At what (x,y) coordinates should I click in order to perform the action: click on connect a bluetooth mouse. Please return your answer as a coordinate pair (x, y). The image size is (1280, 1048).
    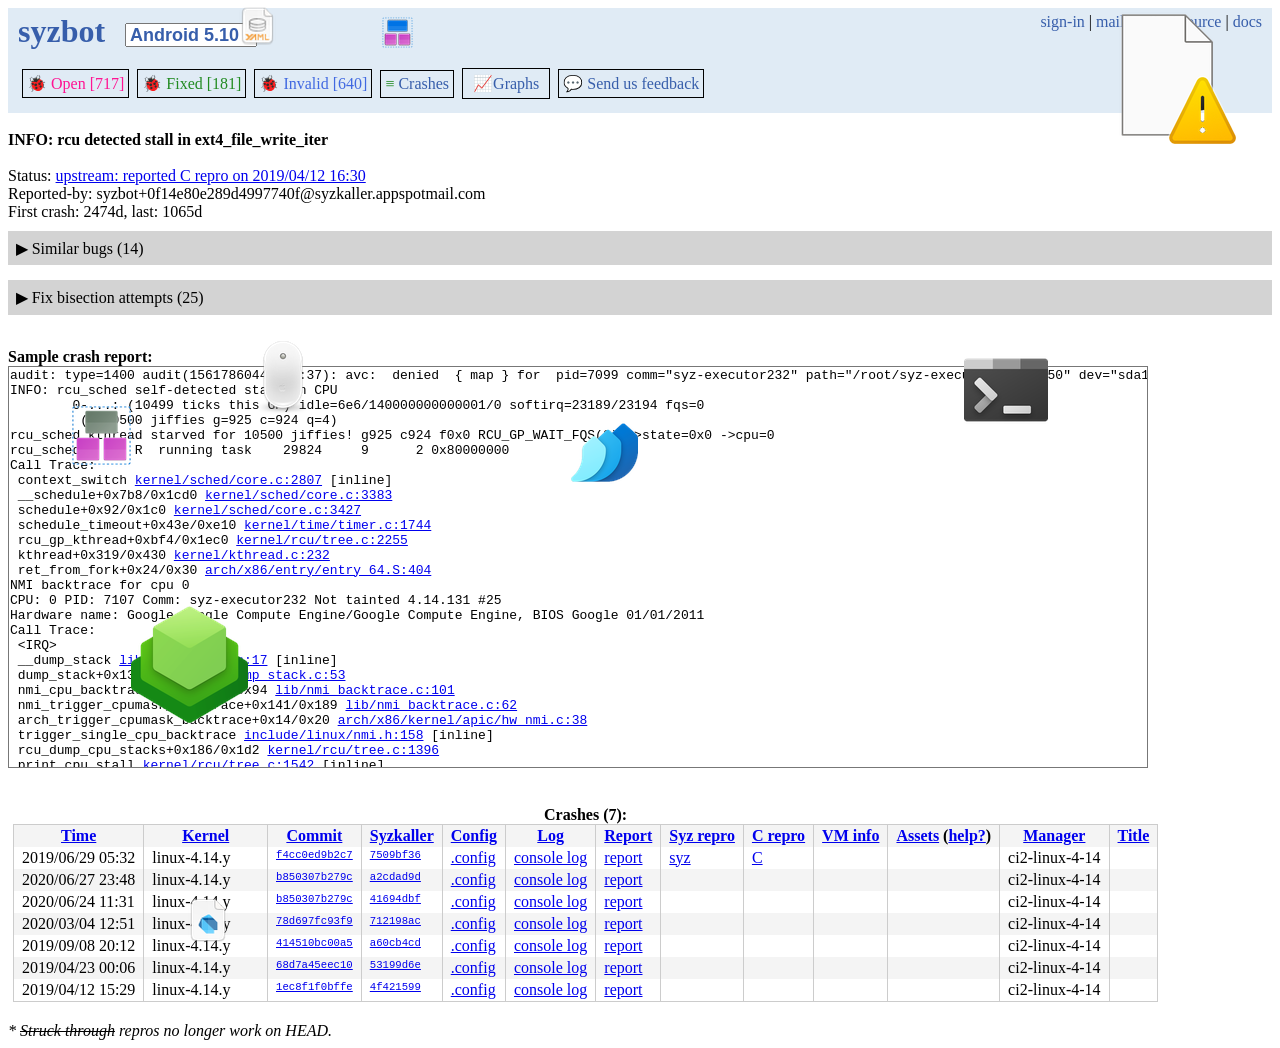
    Looking at the image, I should click on (283, 377).